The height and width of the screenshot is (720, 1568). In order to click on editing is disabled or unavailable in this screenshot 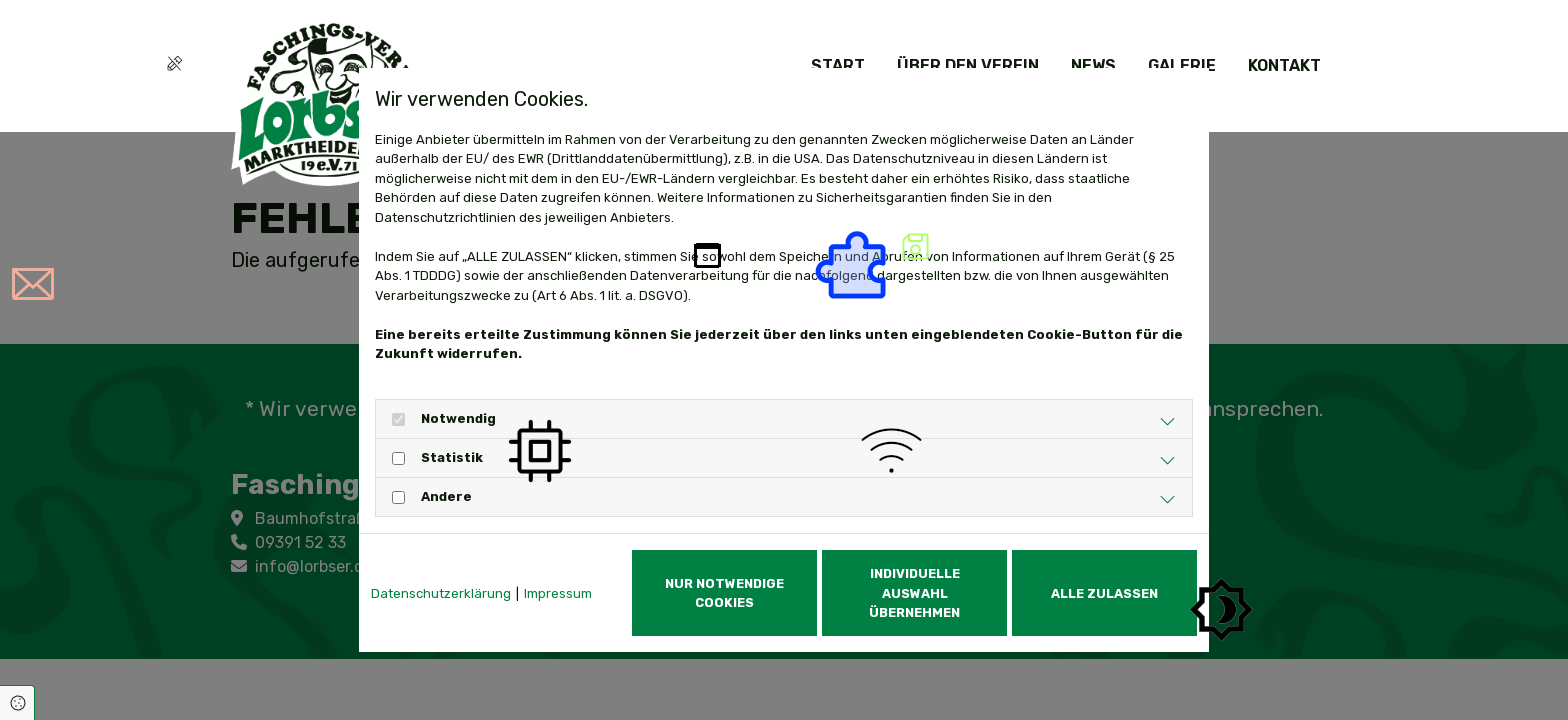, I will do `click(174, 63)`.